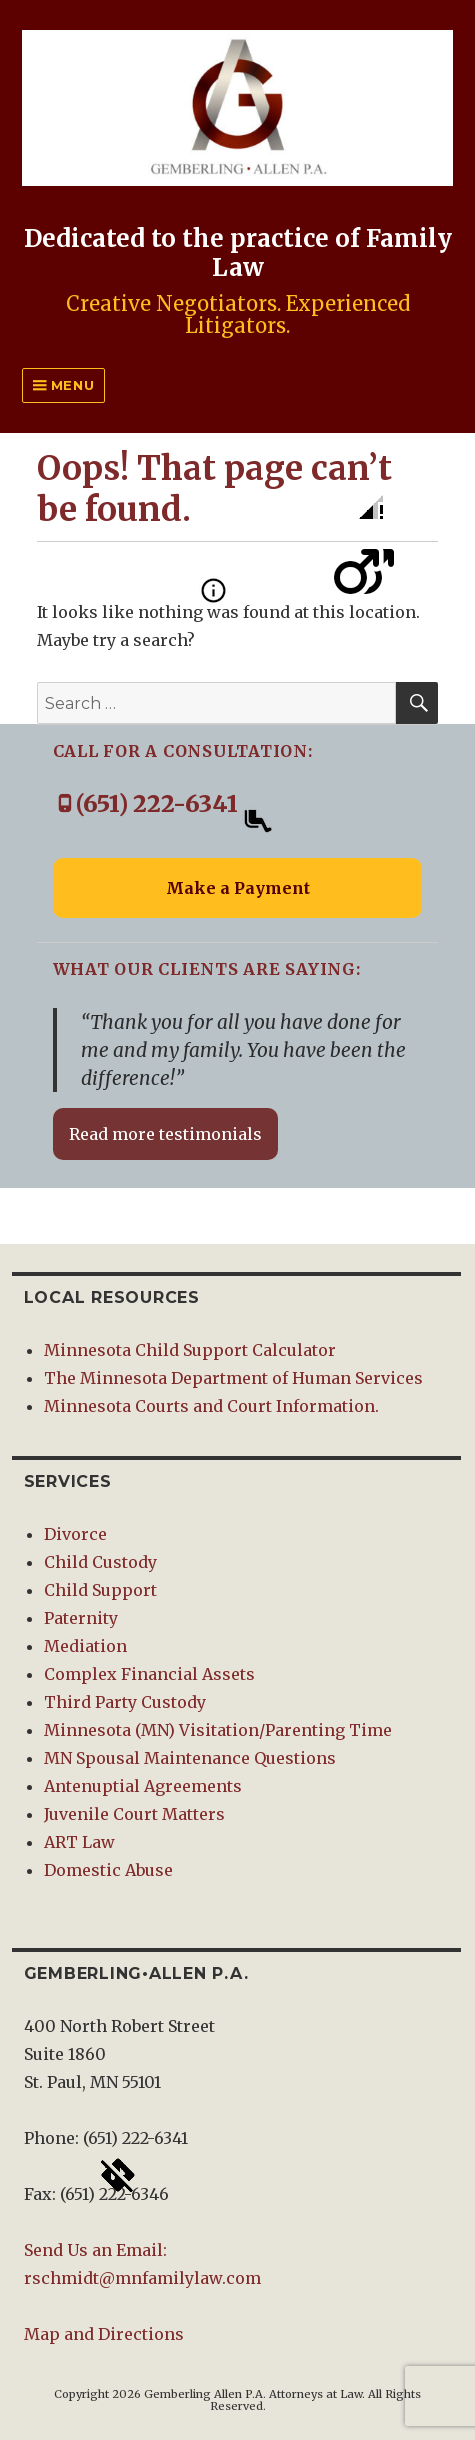  What do you see at coordinates (213, 590) in the screenshot?
I see `view more information about this item` at bounding box center [213, 590].